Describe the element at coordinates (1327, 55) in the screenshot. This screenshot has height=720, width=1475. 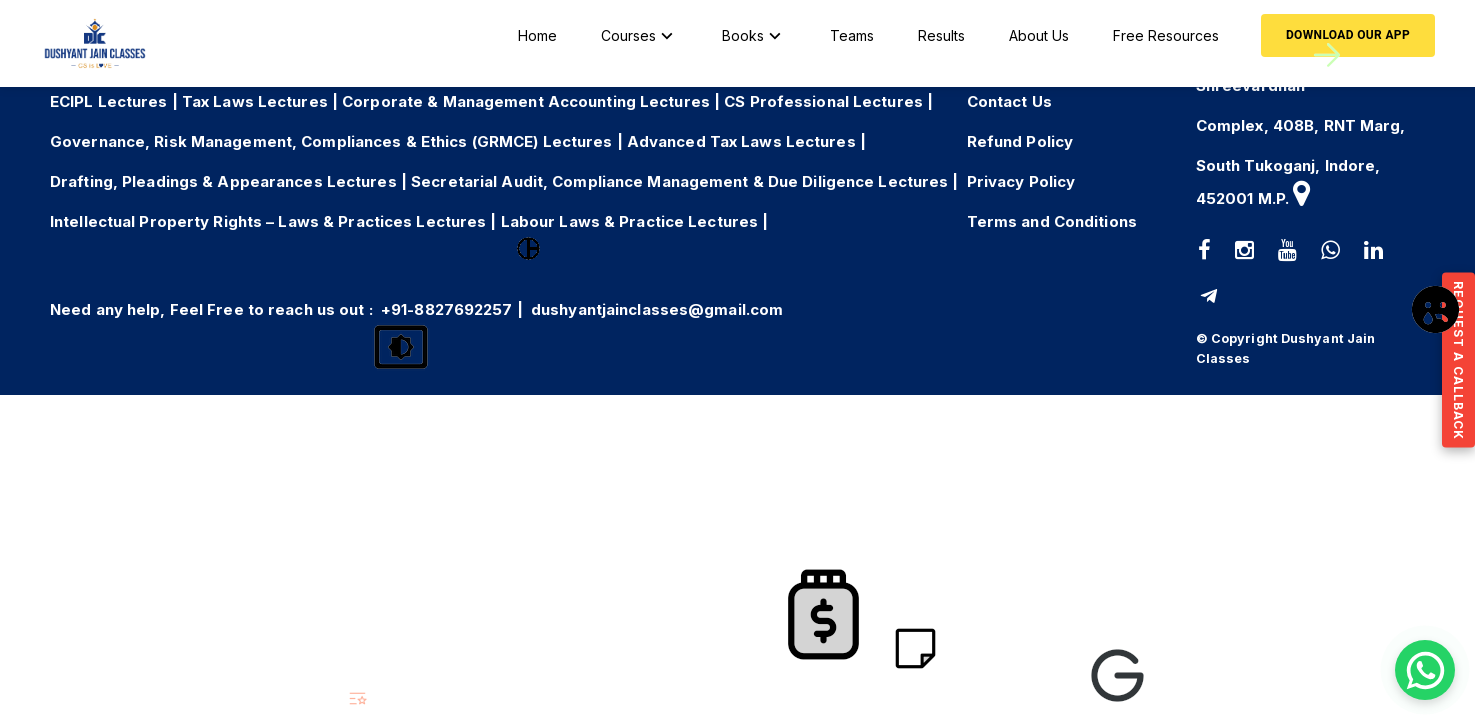
I see `navigate to the next item or page` at that location.